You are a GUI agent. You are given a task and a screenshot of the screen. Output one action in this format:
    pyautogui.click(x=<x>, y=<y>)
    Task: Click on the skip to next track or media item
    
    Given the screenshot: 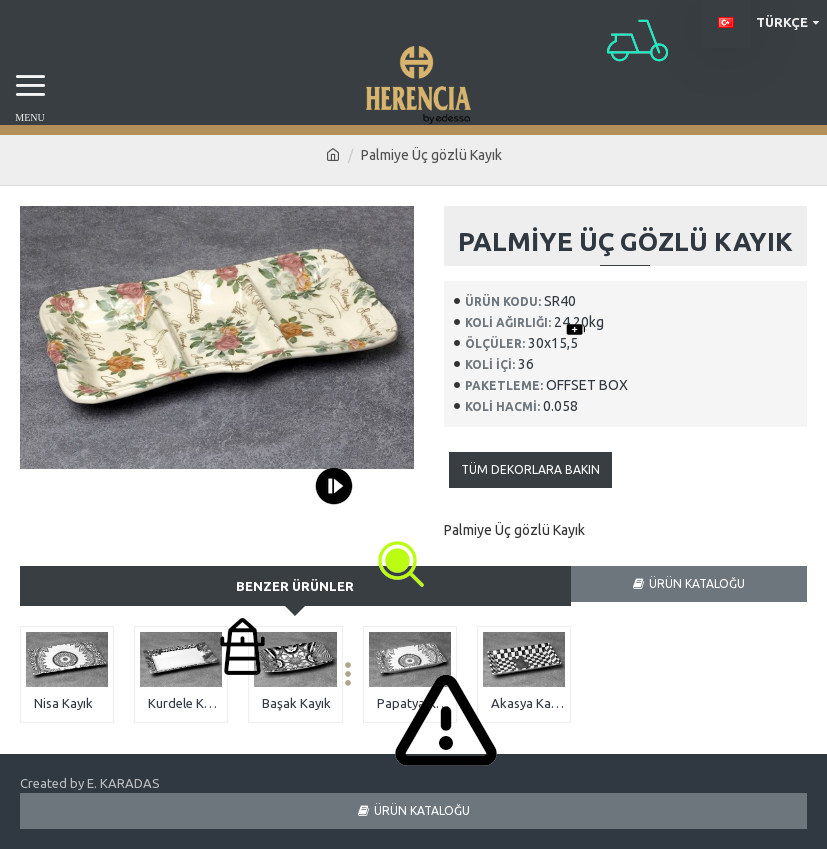 What is the action you would take?
    pyautogui.click(x=334, y=486)
    